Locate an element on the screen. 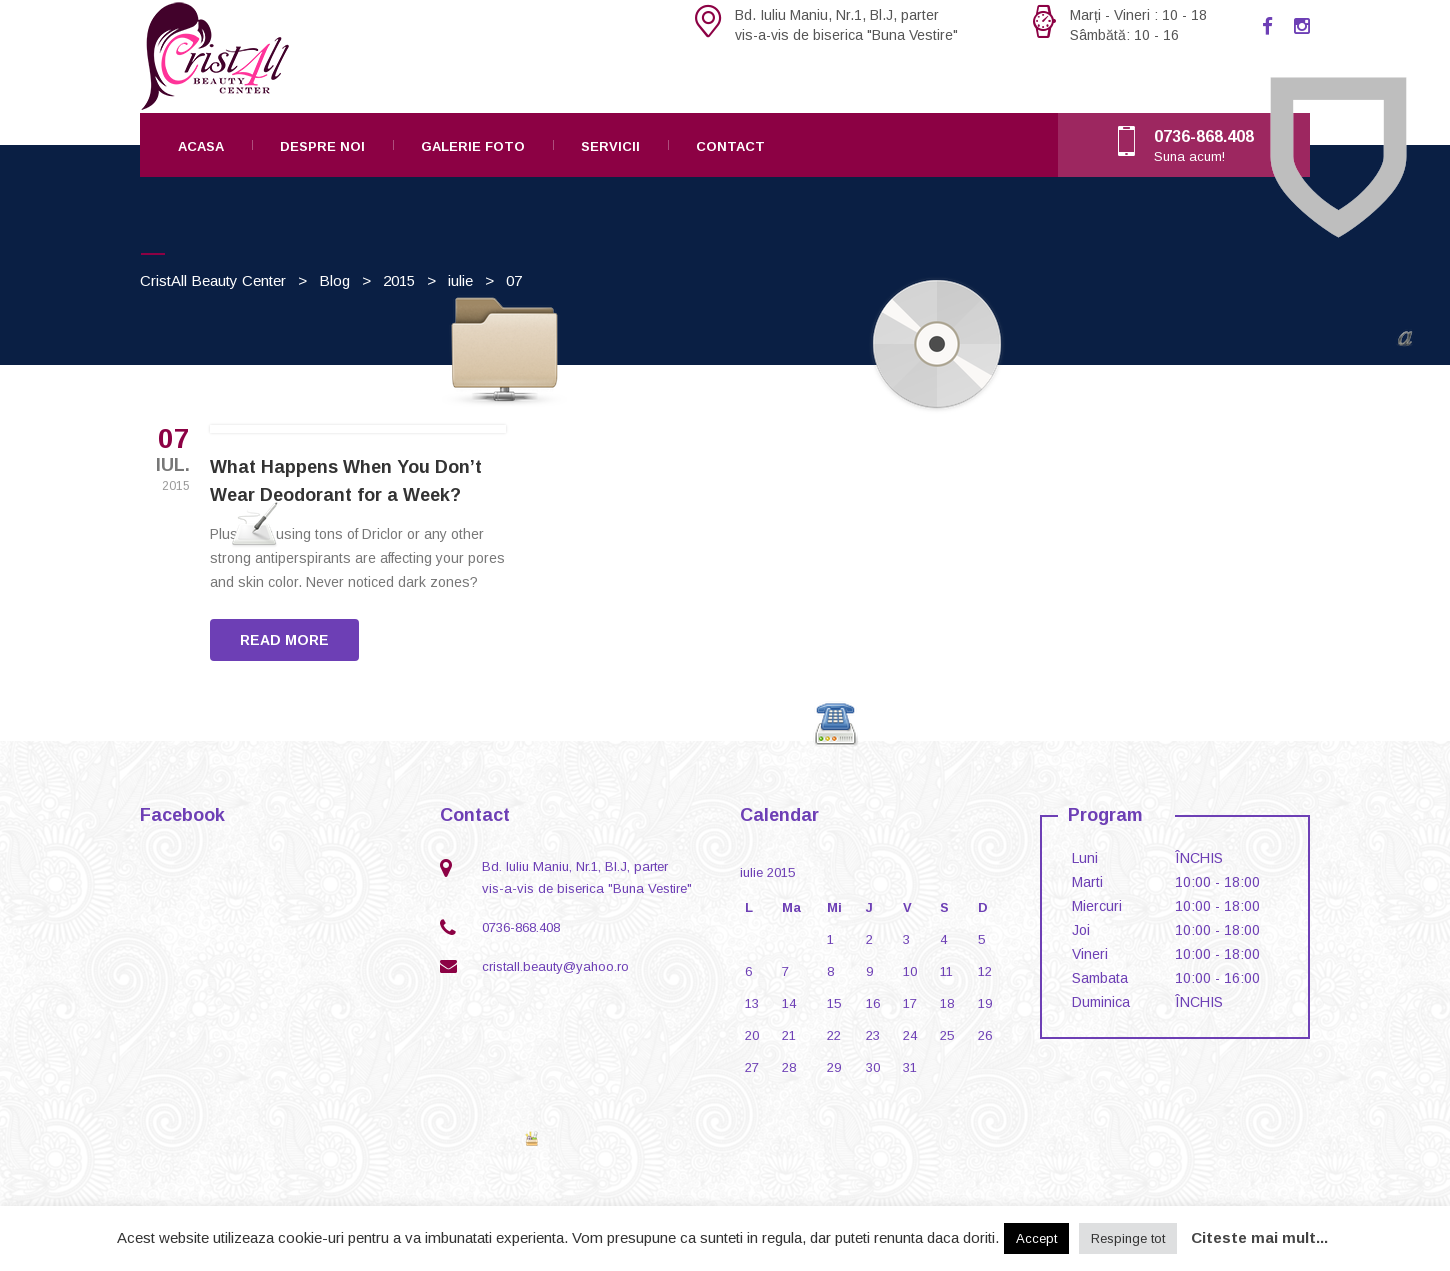 This screenshot has height=1271, width=1450. access modem or dial-up network settings is located at coordinates (835, 725).